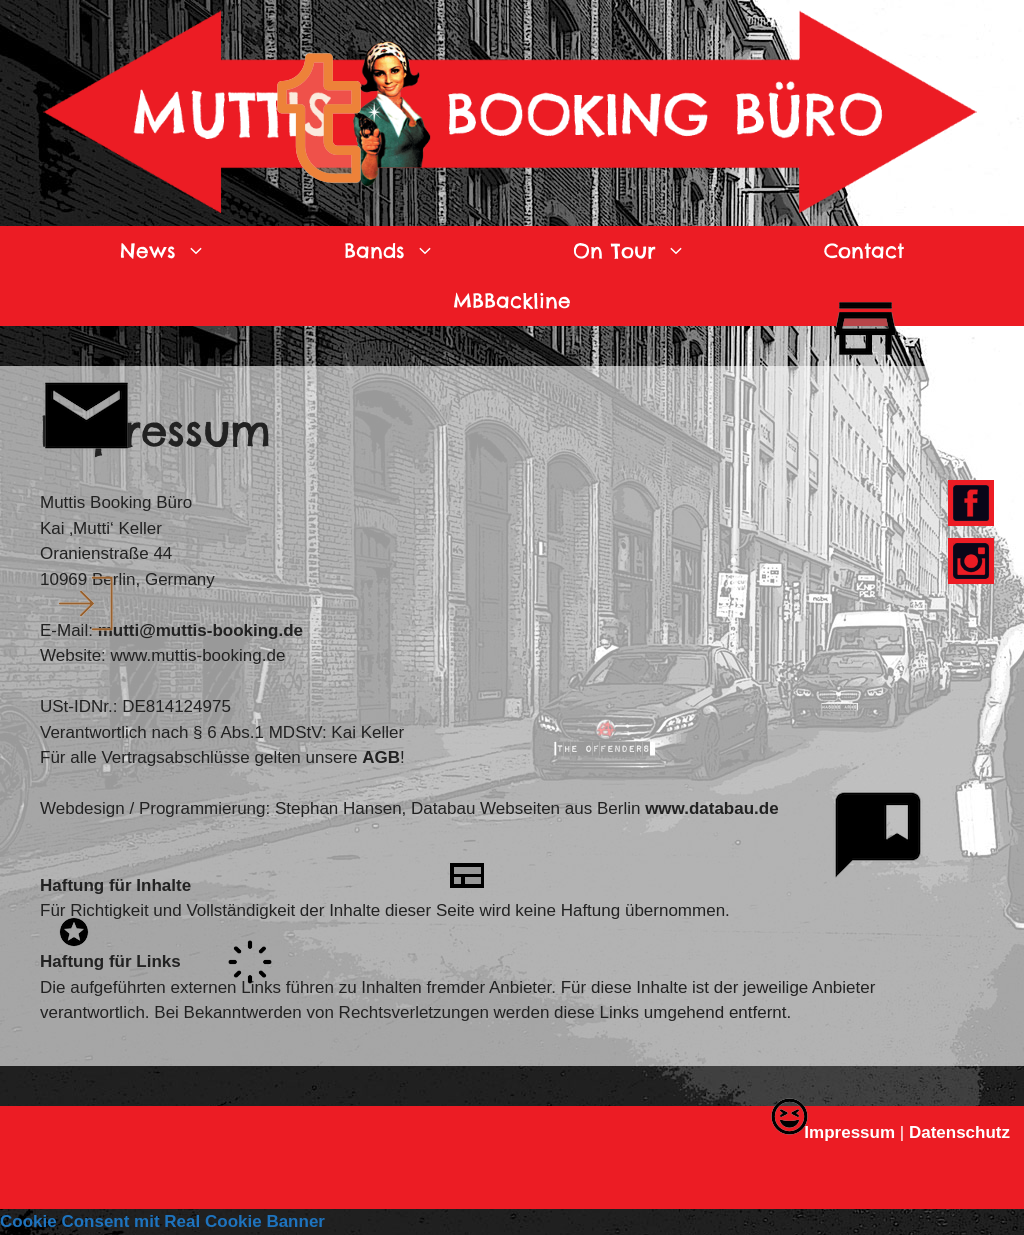 This screenshot has height=1235, width=1024. I want to click on sign in to your account, so click(90, 603).